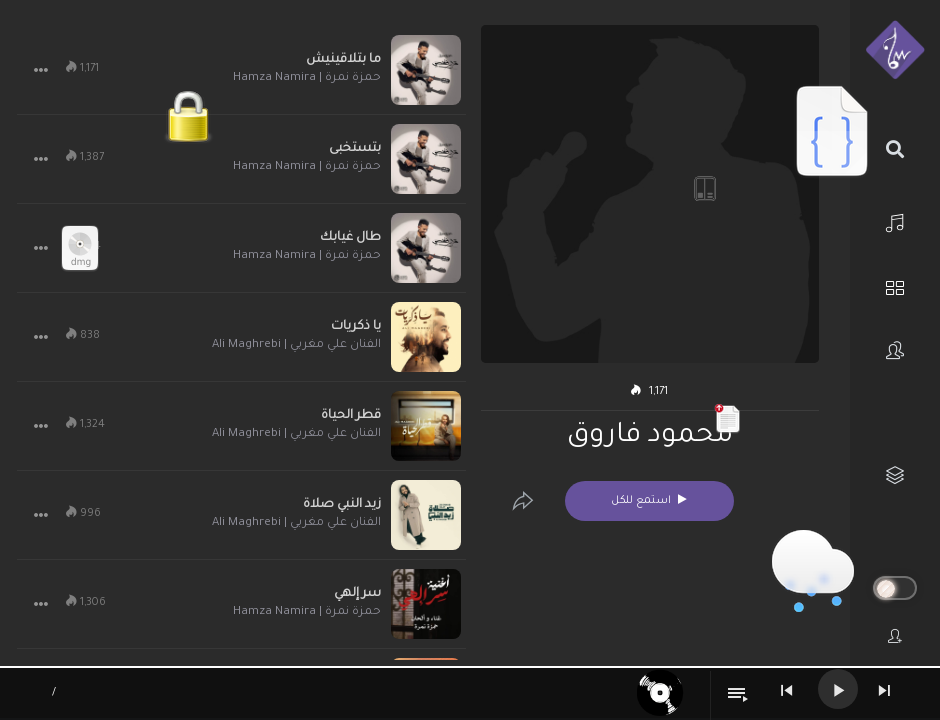 The height and width of the screenshot is (720, 940). I want to click on open the packages app, so click(706, 188).